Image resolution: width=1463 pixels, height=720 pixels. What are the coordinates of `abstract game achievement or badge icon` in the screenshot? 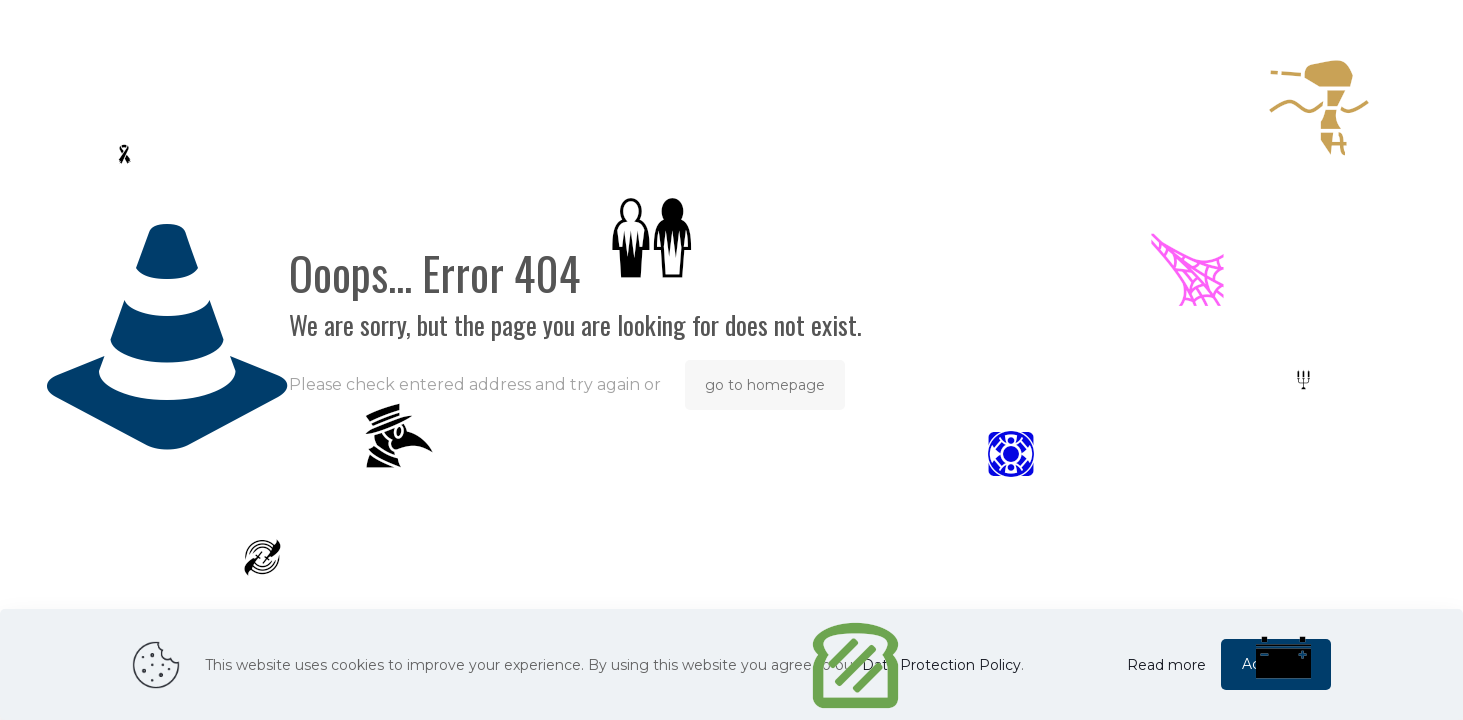 It's located at (1011, 454).